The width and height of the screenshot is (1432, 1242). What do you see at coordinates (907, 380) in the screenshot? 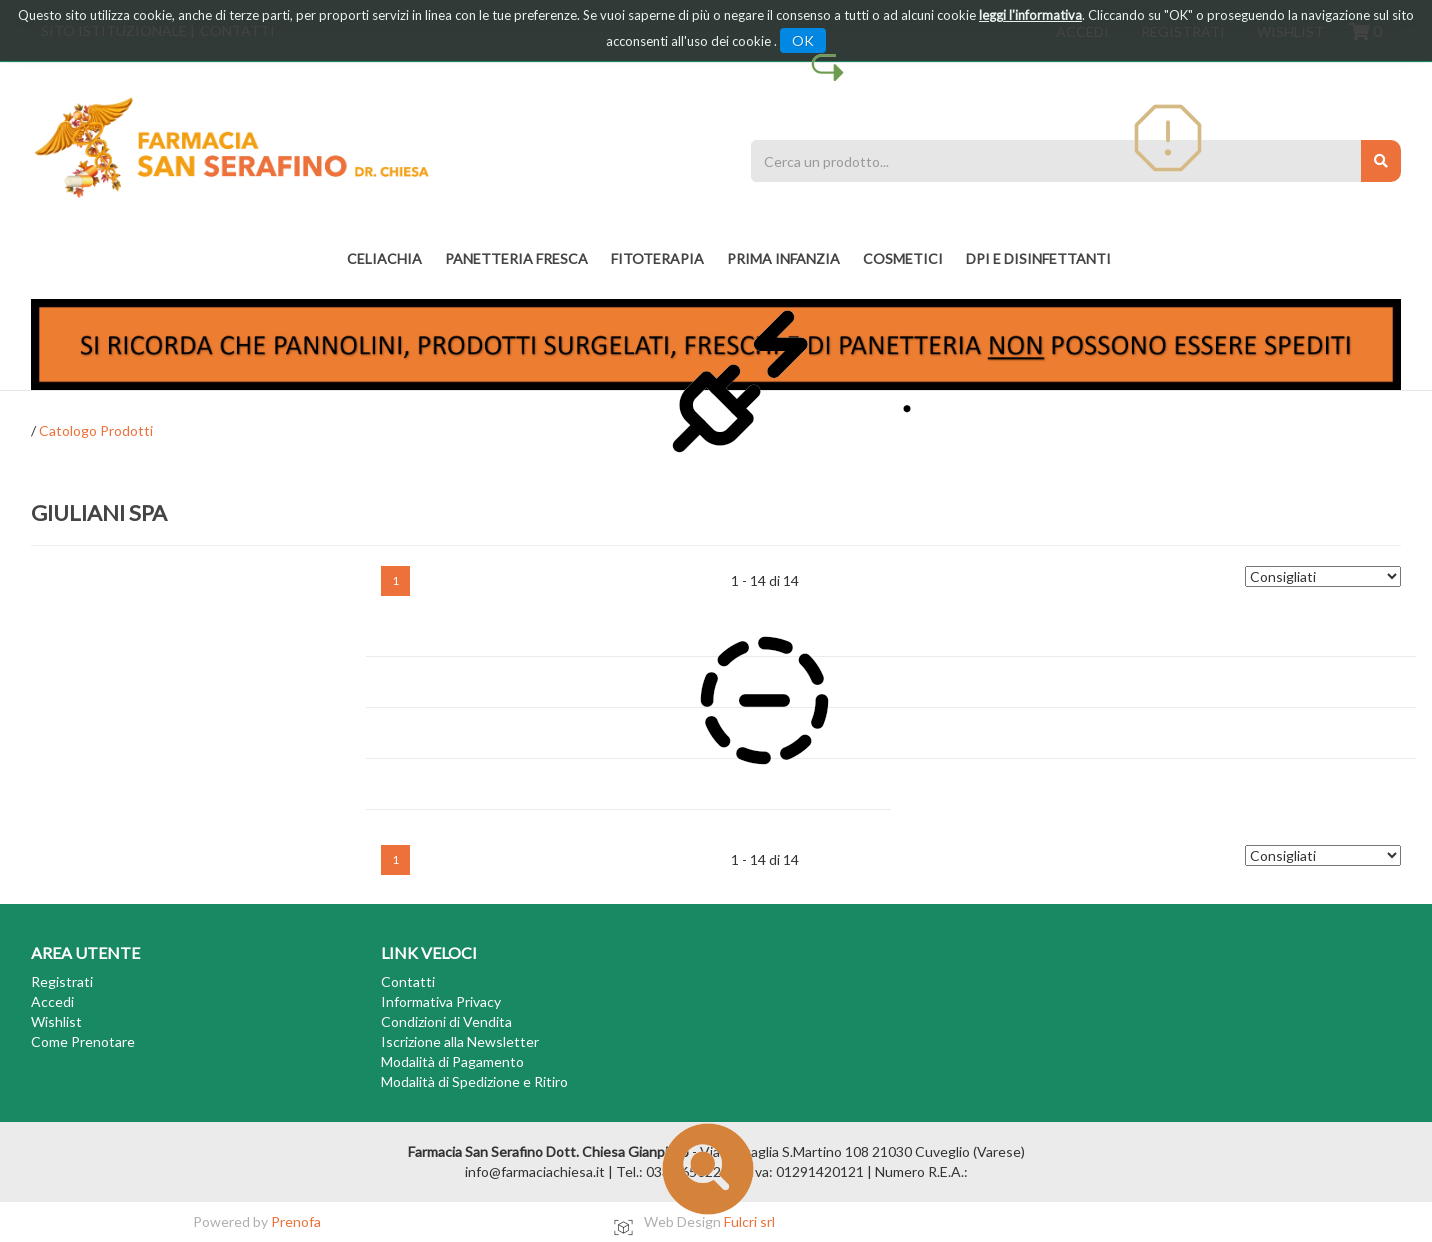
I see `no wifi signal available` at bounding box center [907, 380].